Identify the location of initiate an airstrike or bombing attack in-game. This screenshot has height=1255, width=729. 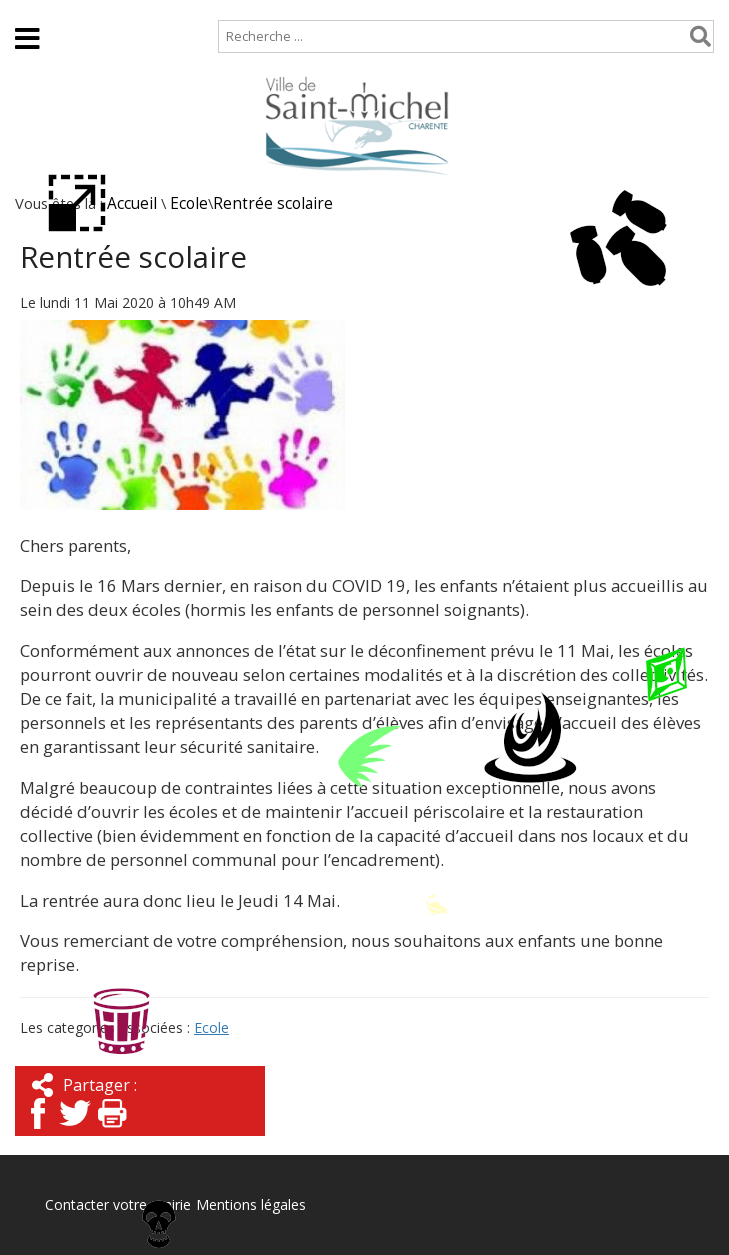
(618, 238).